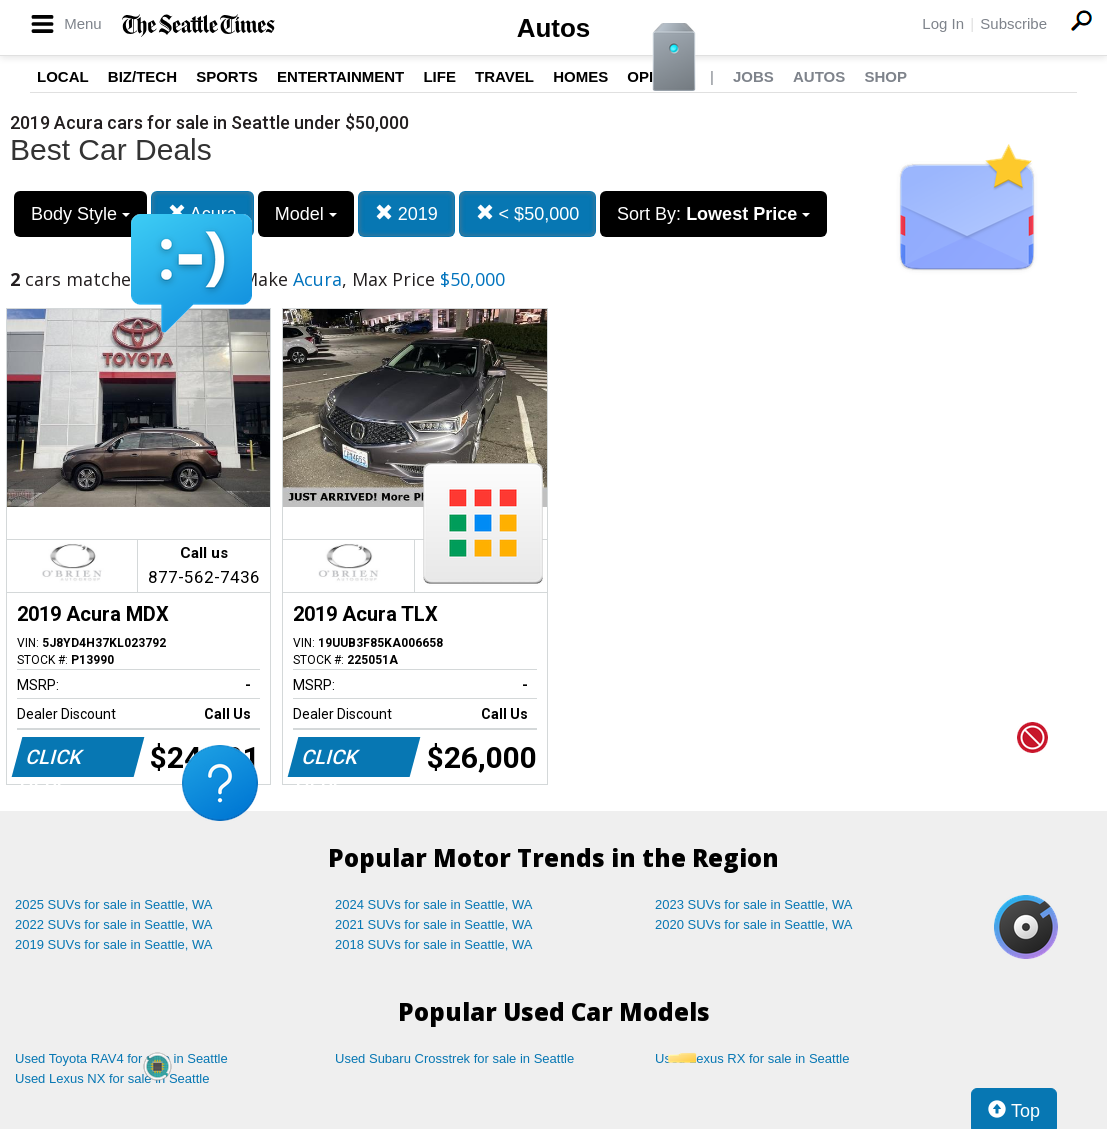  Describe the element at coordinates (674, 57) in the screenshot. I see `view computer or system hardware information` at that location.